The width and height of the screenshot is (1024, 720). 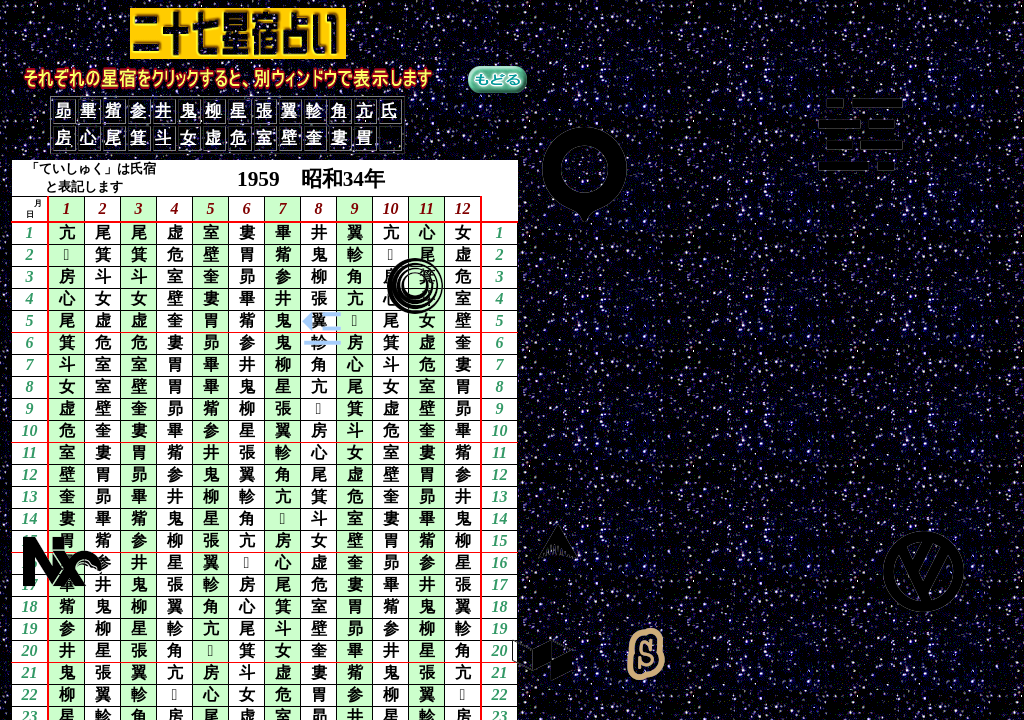 I want to click on fozzy hosting service logo, so click(x=923, y=571).